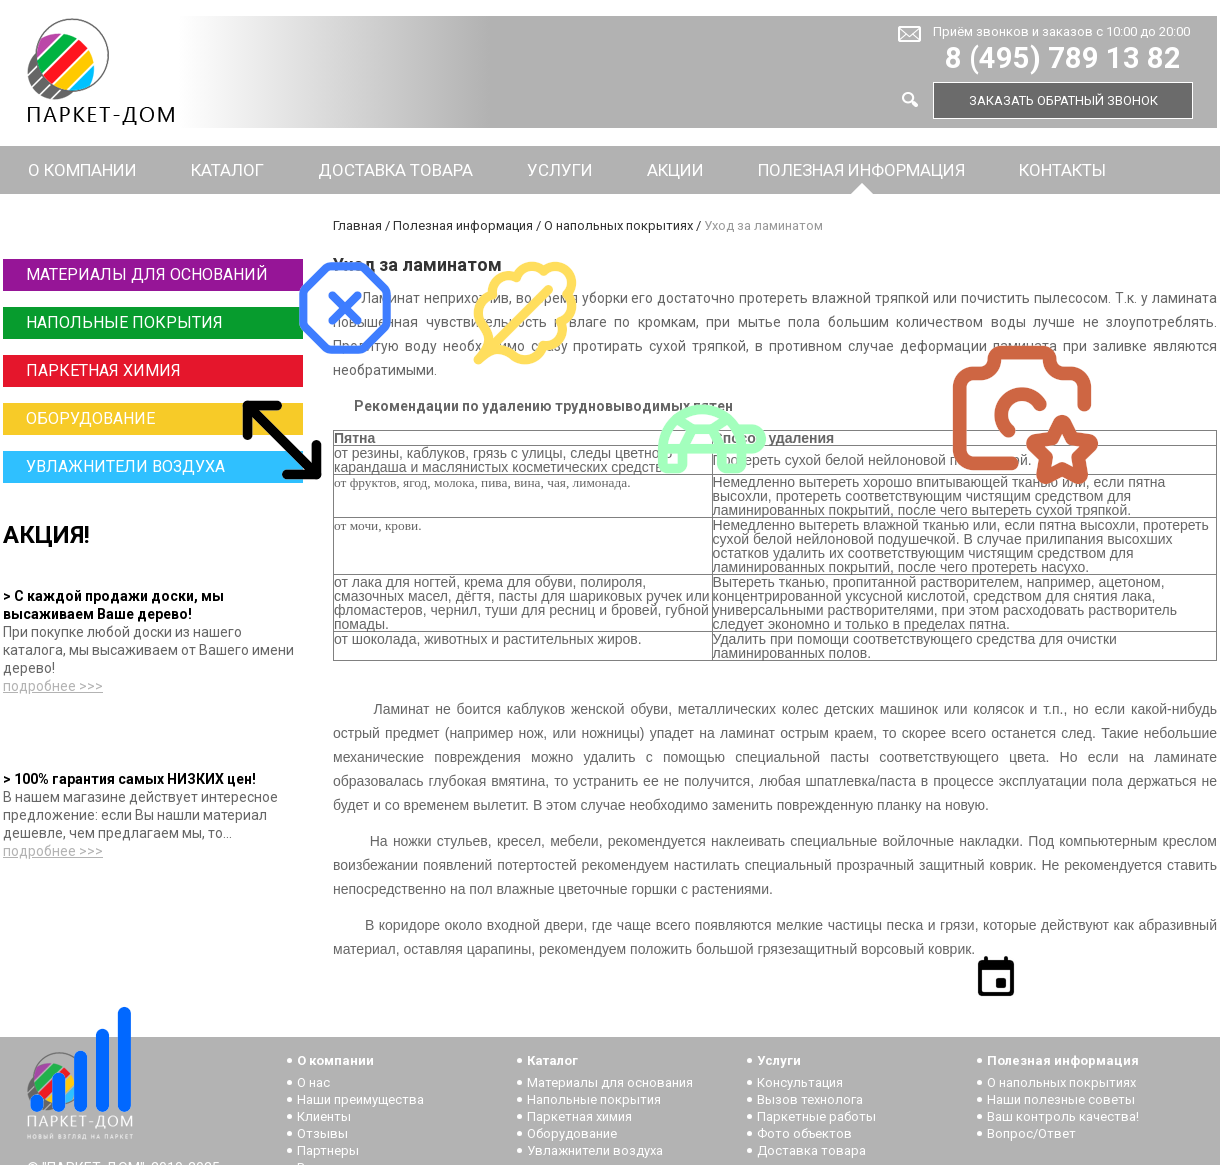 The width and height of the screenshot is (1220, 1165). I want to click on indicates full cellular signal strength, so click(85, 1066).